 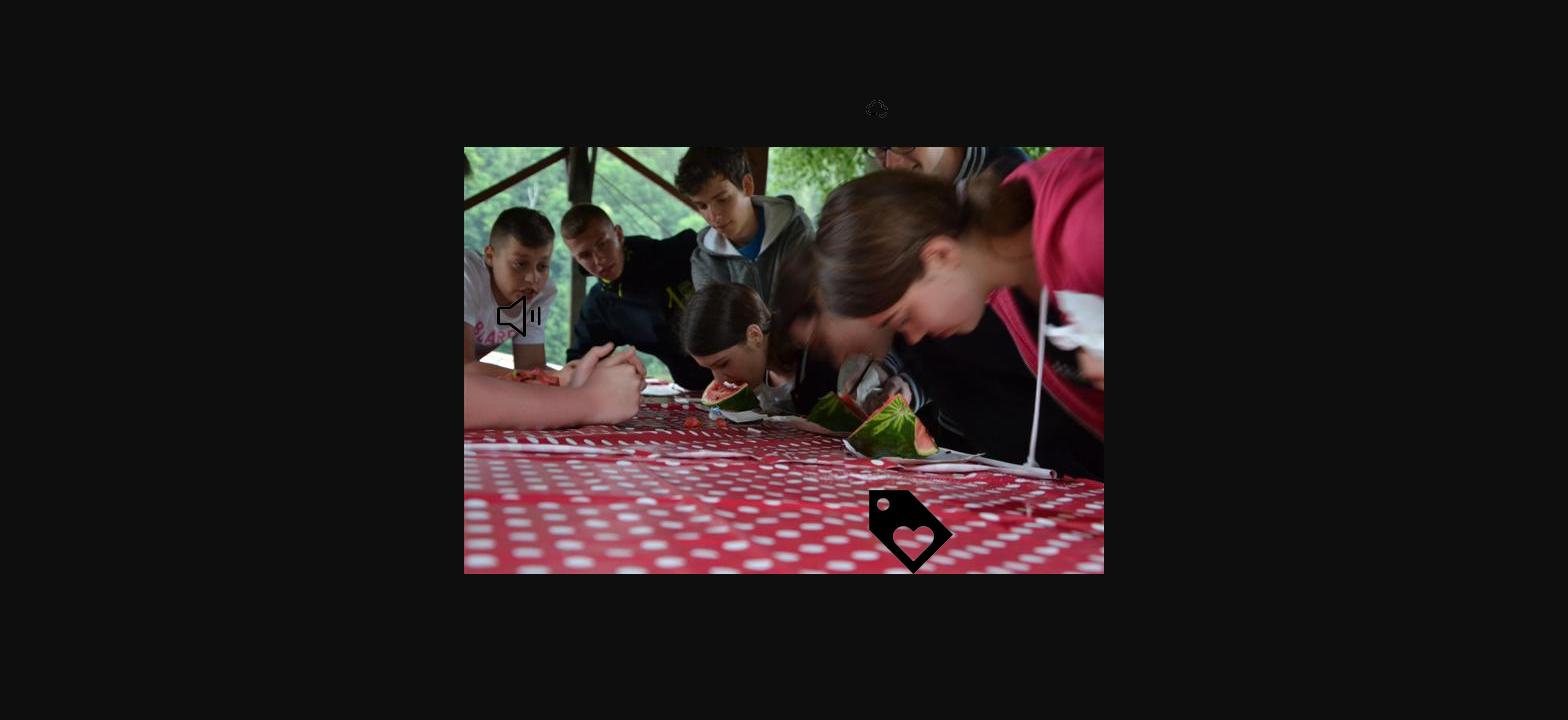 What do you see at coordinates (909, 530) in the screenshot?
I see `view loyalty rewards or points` at bounding box center [909, 530].